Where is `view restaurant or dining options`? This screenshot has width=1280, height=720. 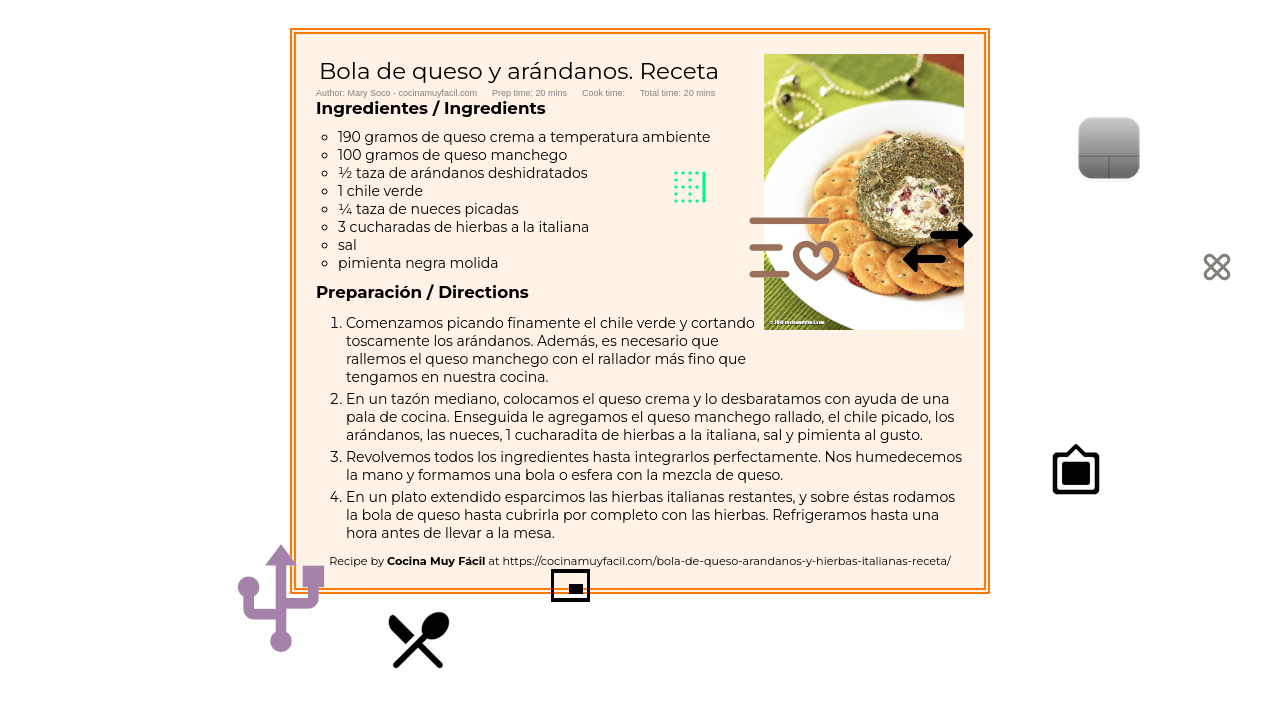 view restaurant or dining options is located at coordinates (418, 640).